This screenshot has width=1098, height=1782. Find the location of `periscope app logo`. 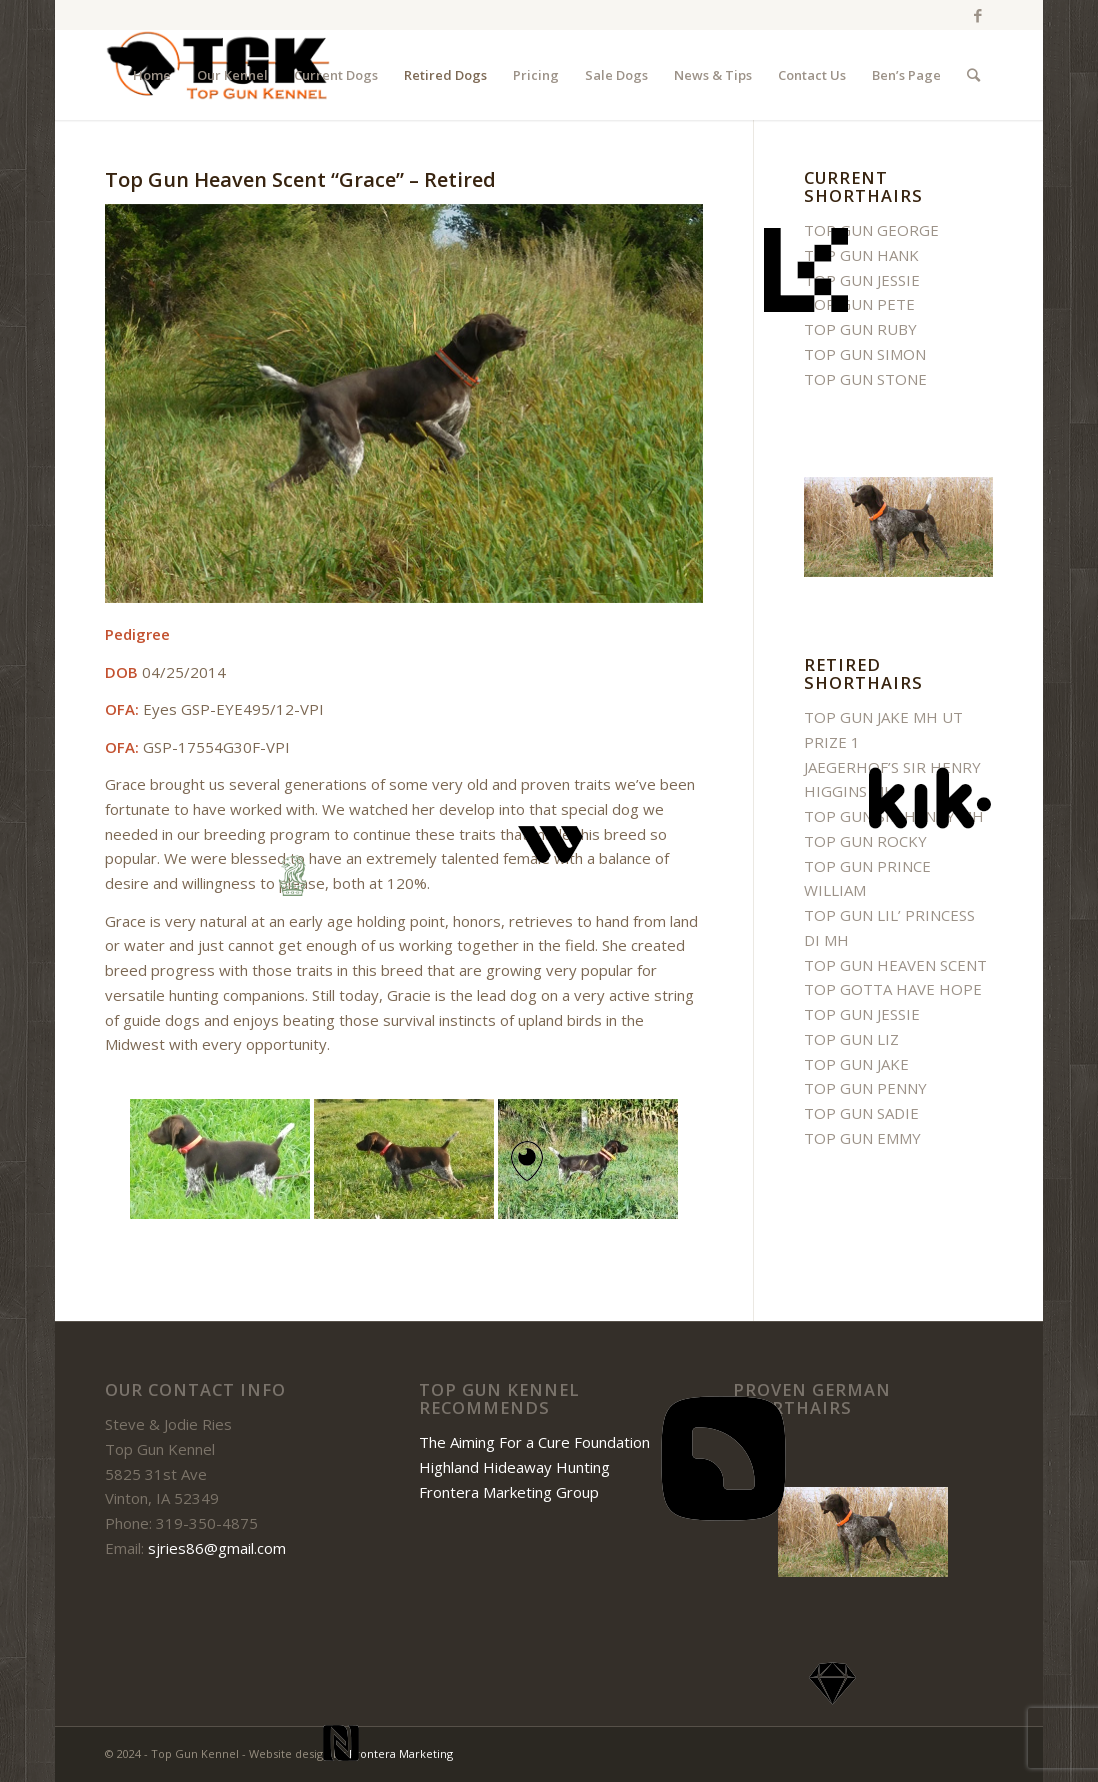

periscope app logo is located at coordinates (527, 1161).